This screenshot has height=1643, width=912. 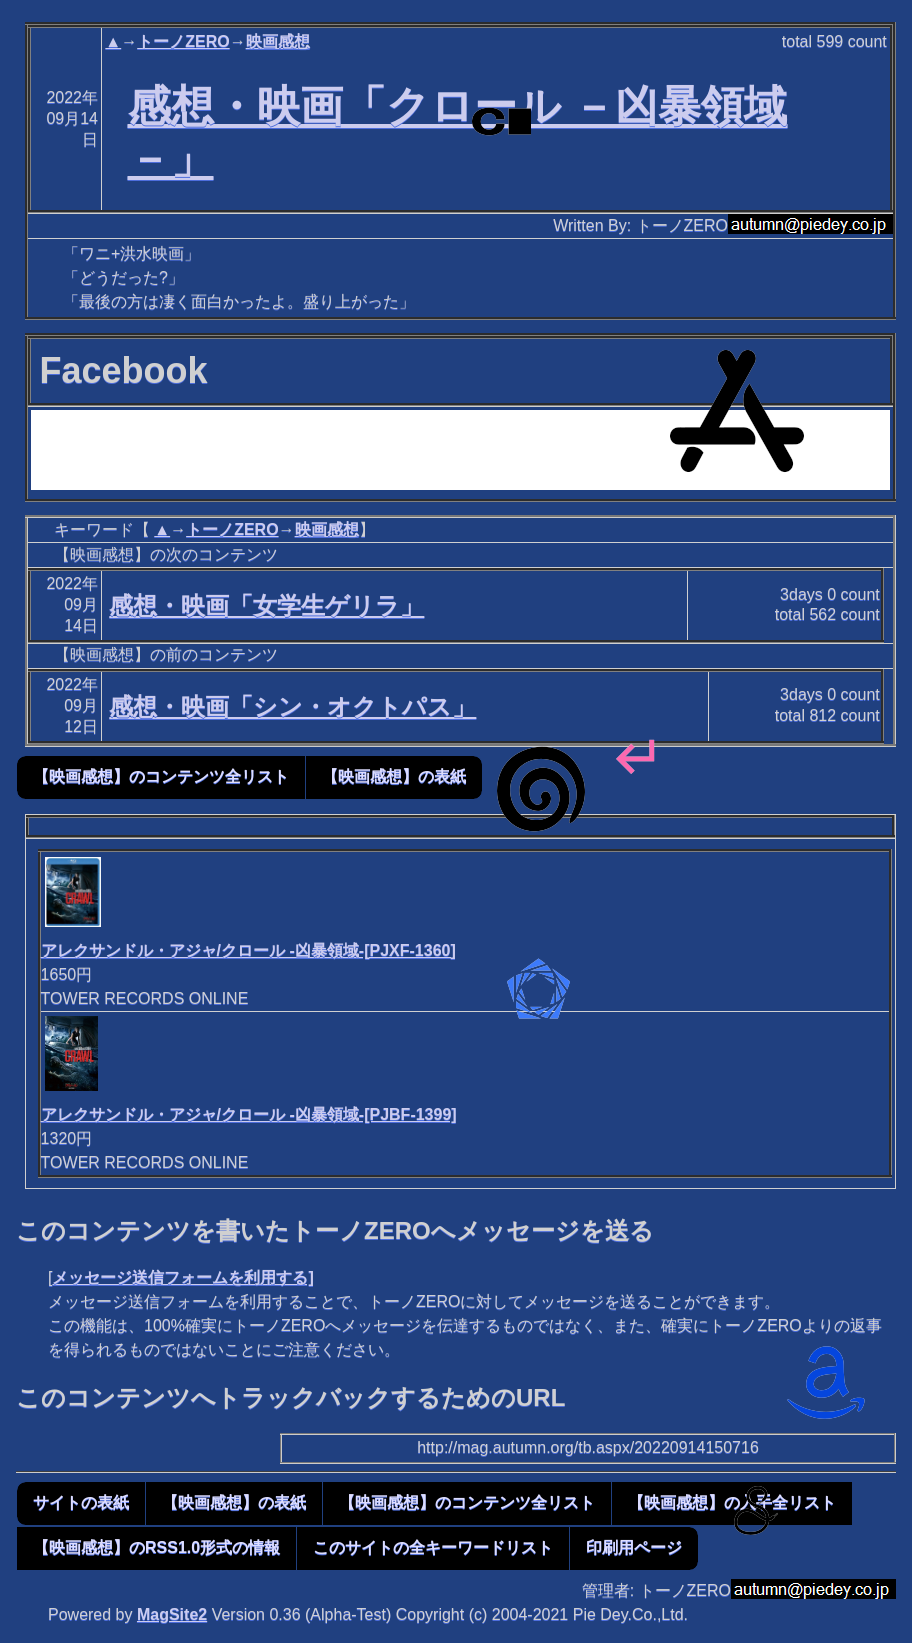 I want to click on shoelace web components library logo, so click(x=755, y=1510).